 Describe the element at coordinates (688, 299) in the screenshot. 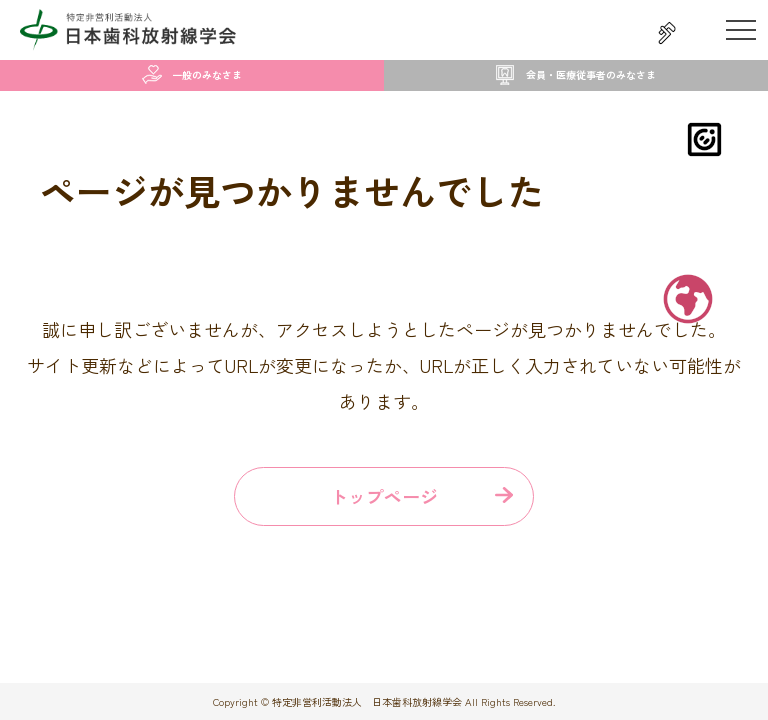

I see `switch to international or global settings` at that location.